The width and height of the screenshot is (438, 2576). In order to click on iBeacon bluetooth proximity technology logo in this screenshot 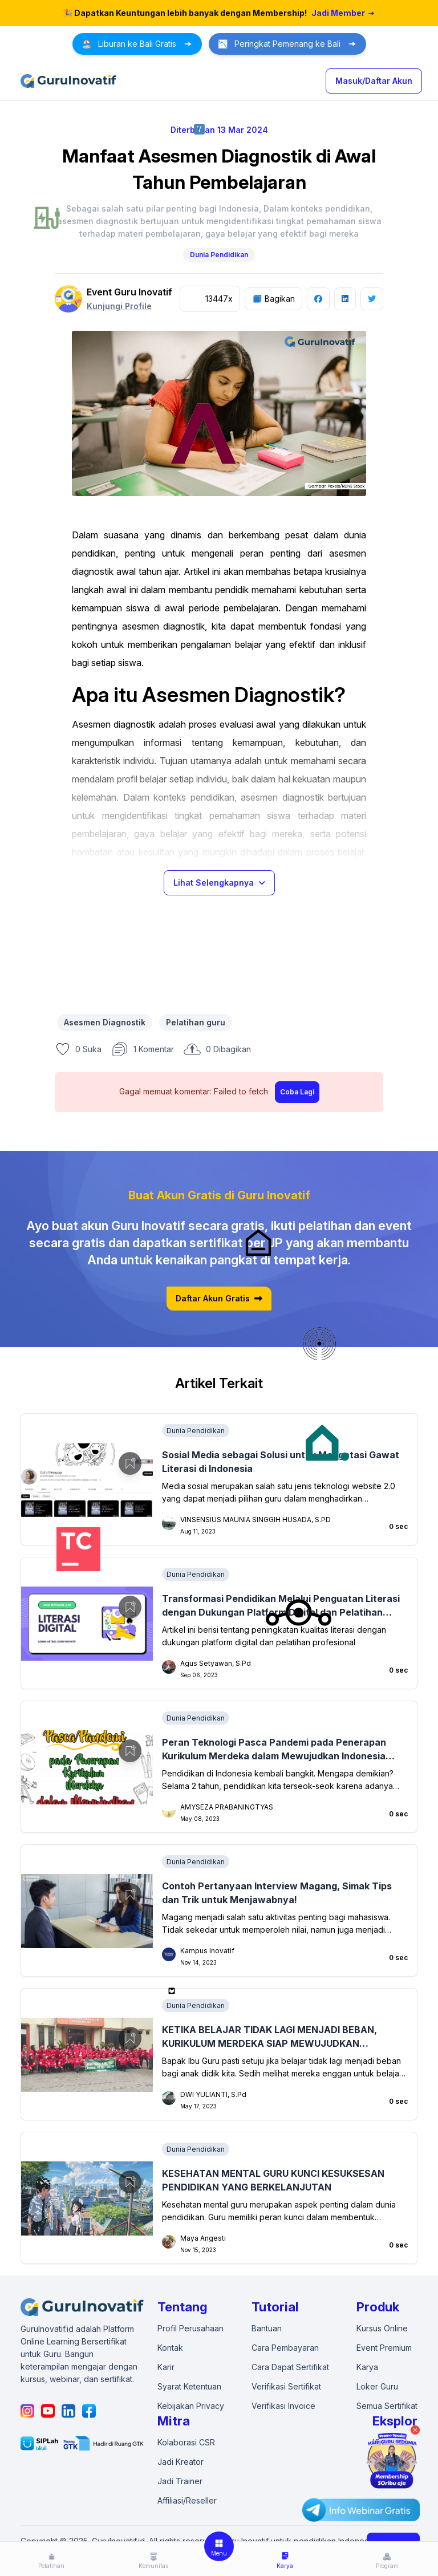, I will do `click(319, 1344)`.